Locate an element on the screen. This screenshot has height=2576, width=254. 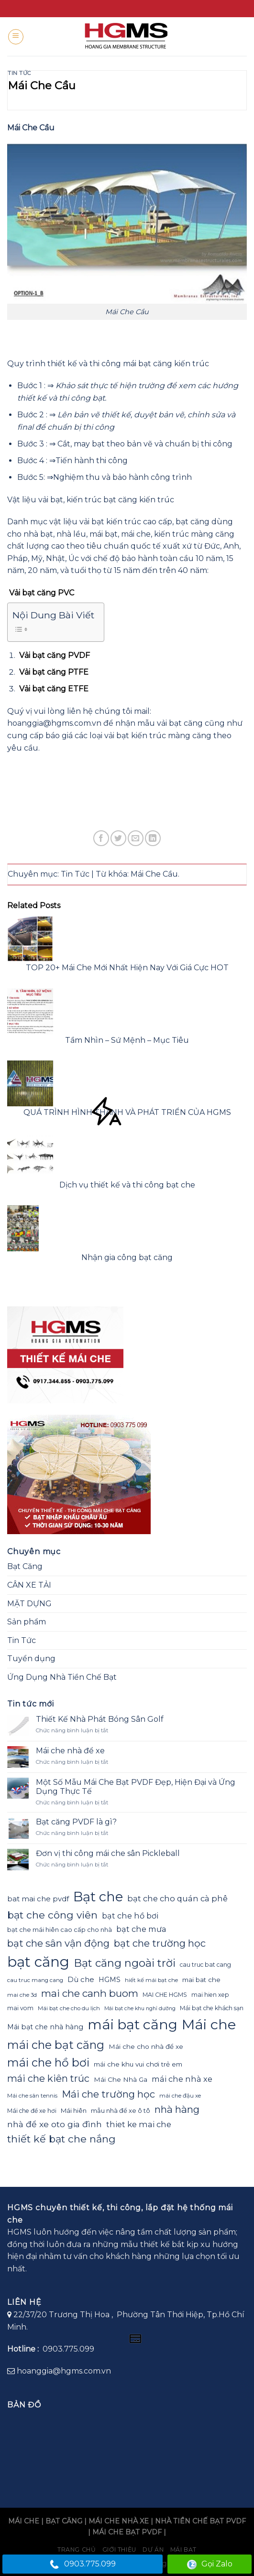
manage payment methods is located at coordinates (135, 2339).